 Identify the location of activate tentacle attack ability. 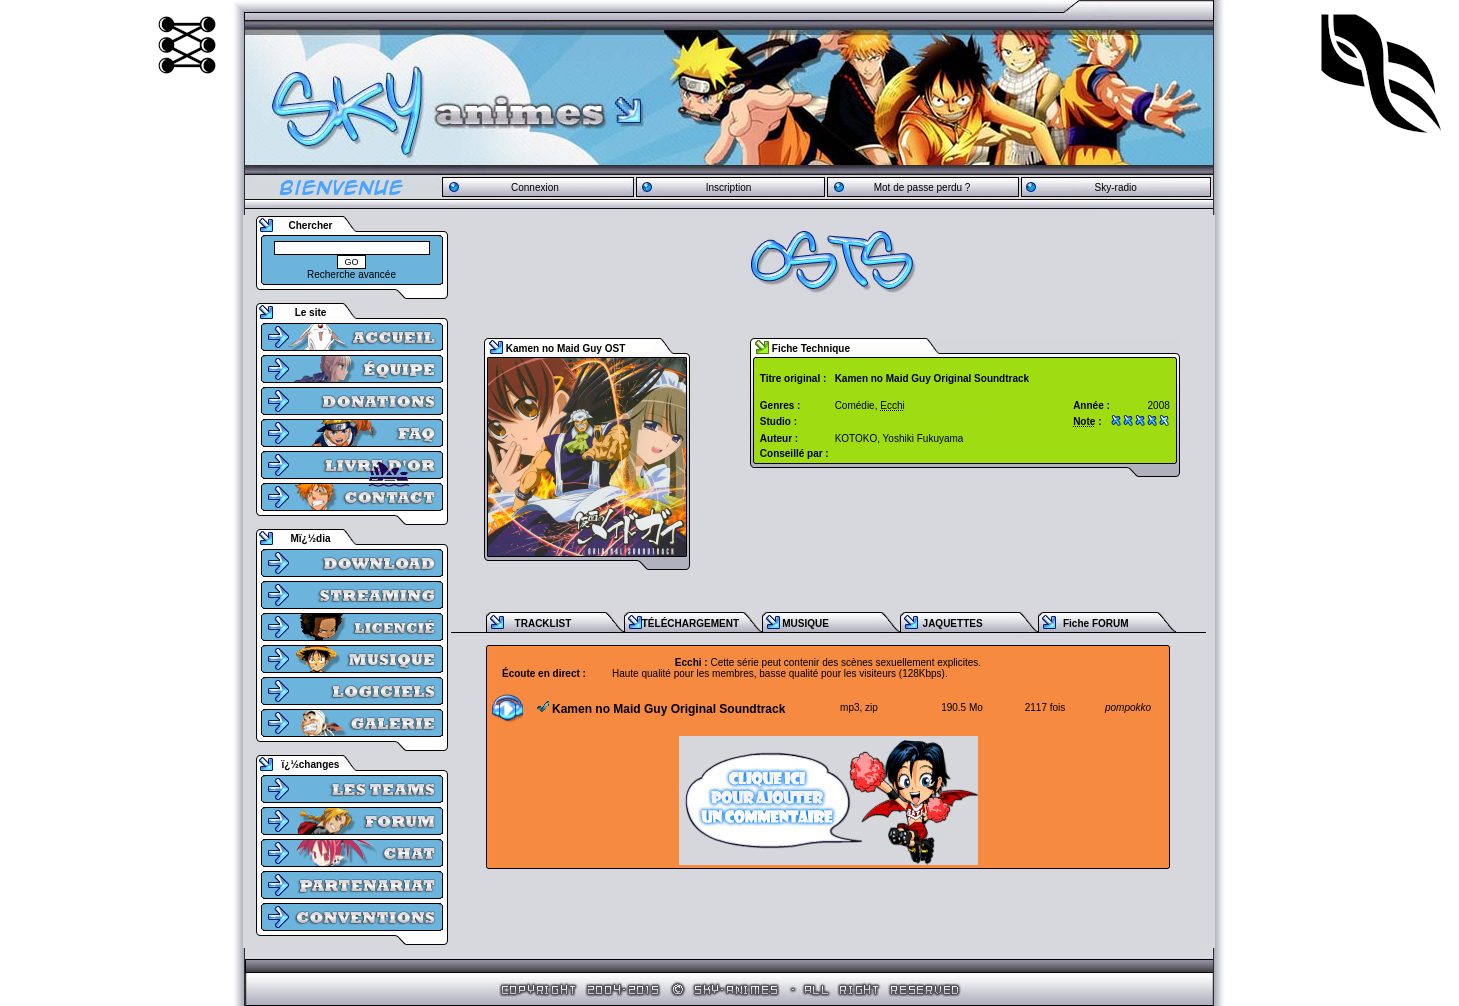
(1382, 73).